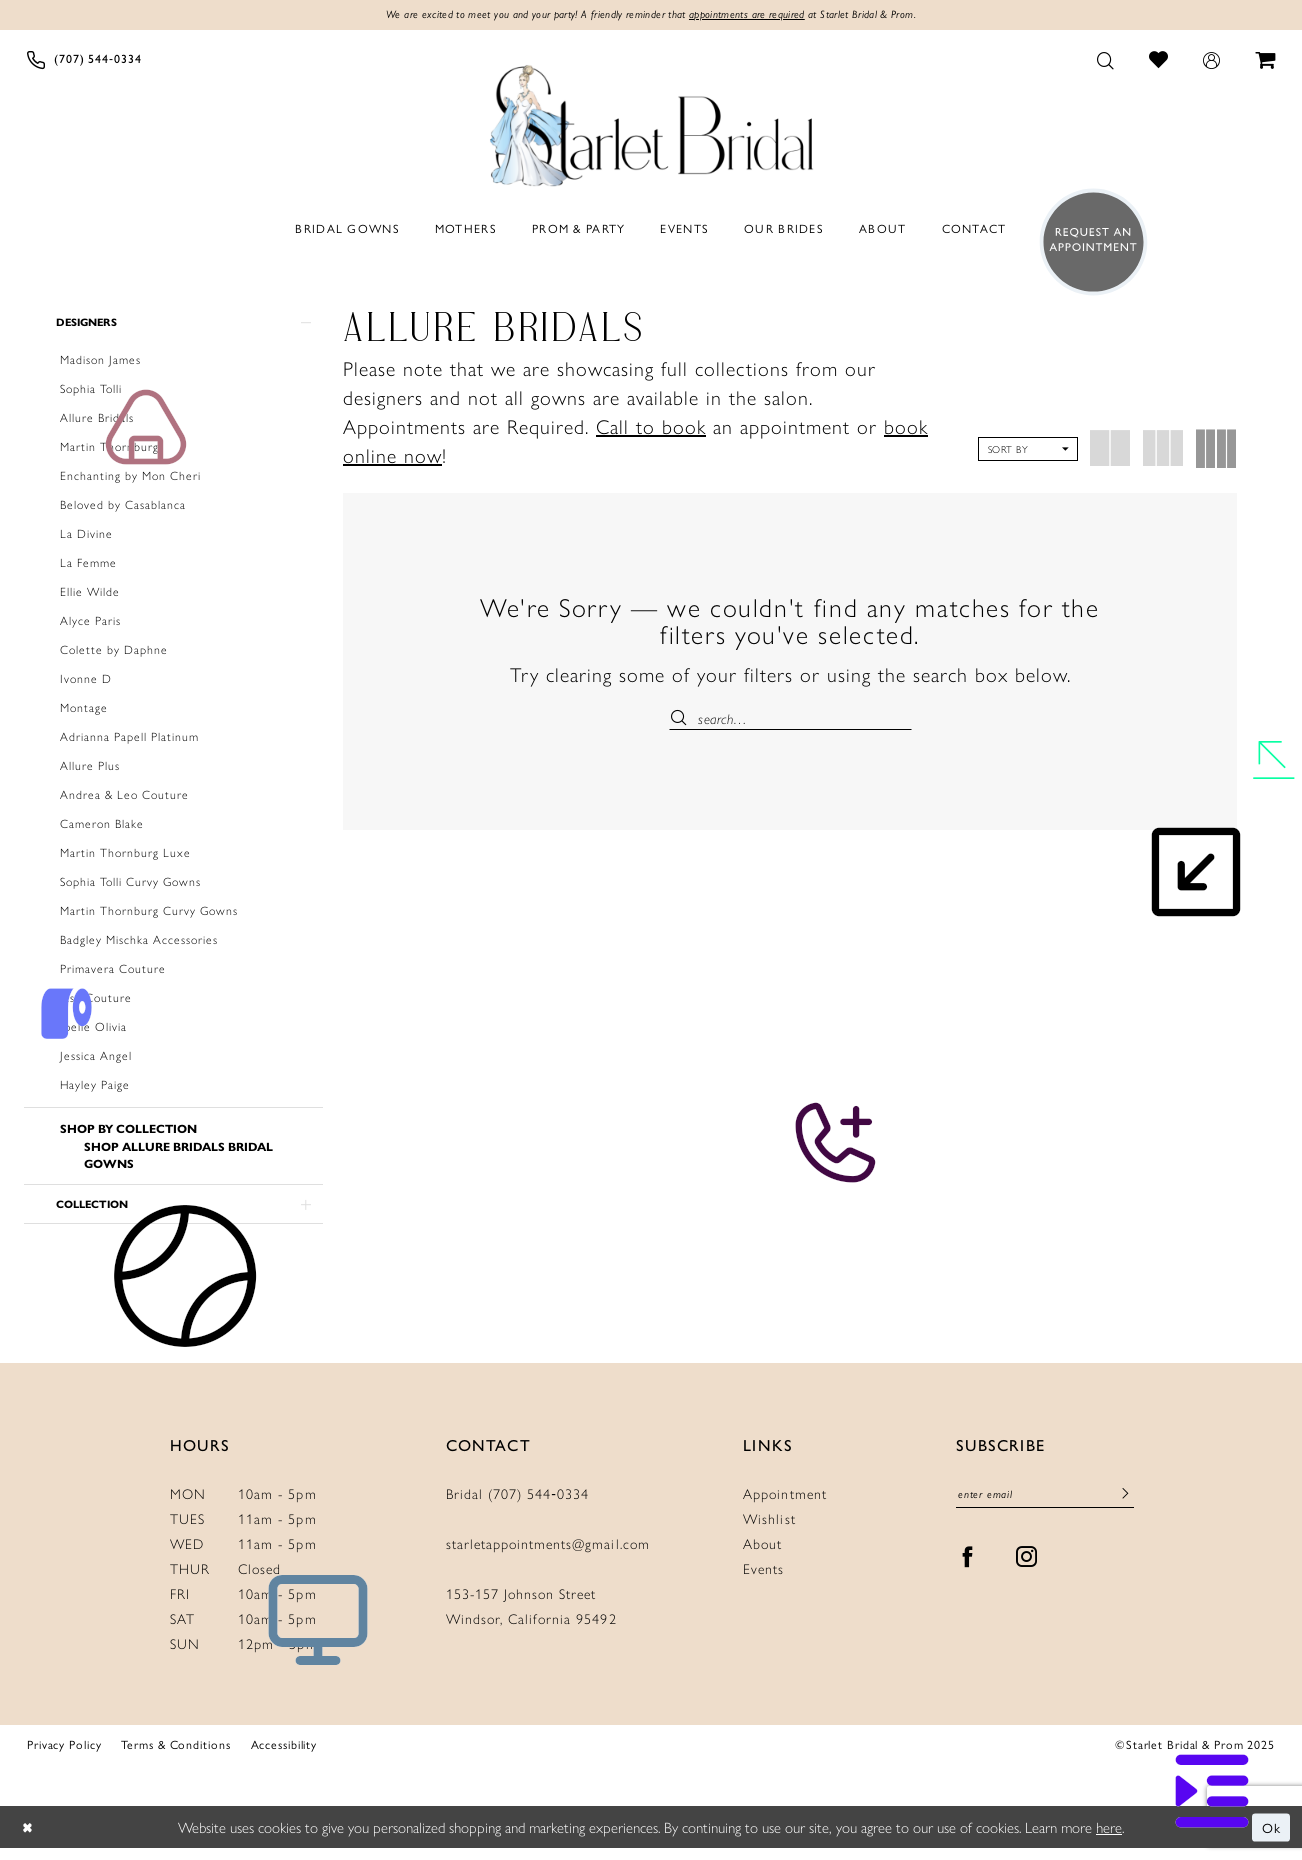 The width and height of the screenshot is (1302, 1860). I want to click on move content to bottom-left corner, so click(1196, 872).